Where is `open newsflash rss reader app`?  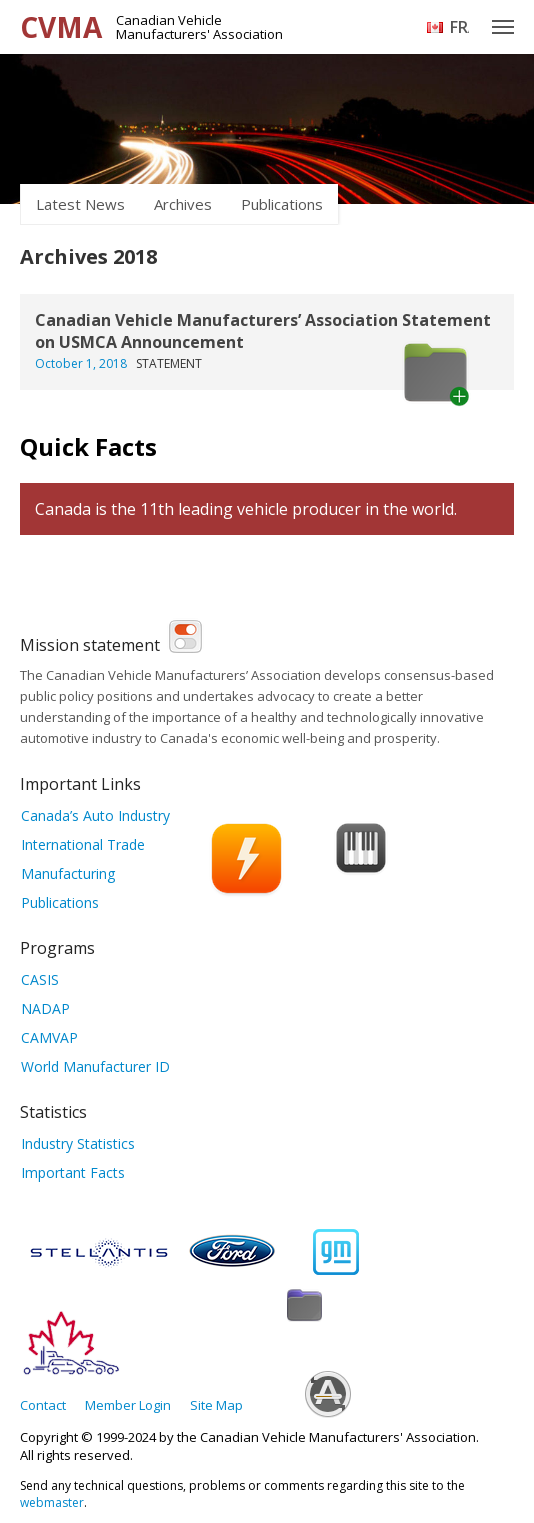 open newsflash rss reader app is located at coordinates (246, 858).